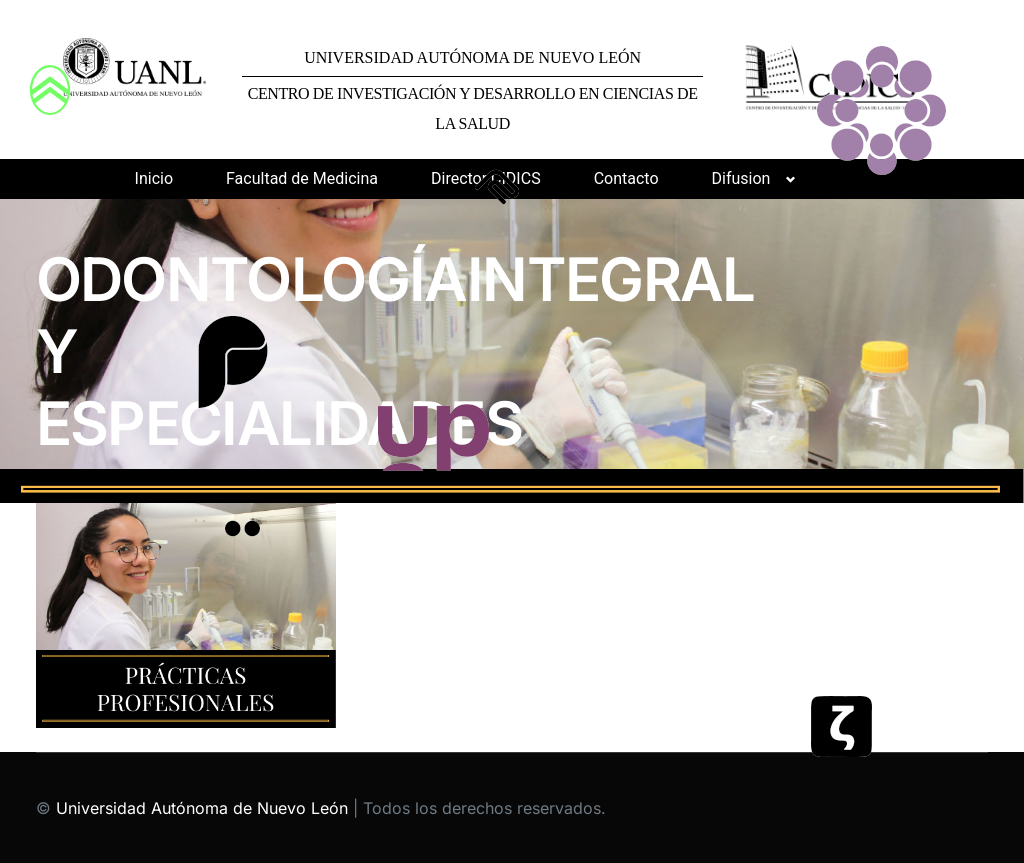 This screenshot has height=863, width=1024. I want to click on open source framework (OSF) logo, so click(881, 110).